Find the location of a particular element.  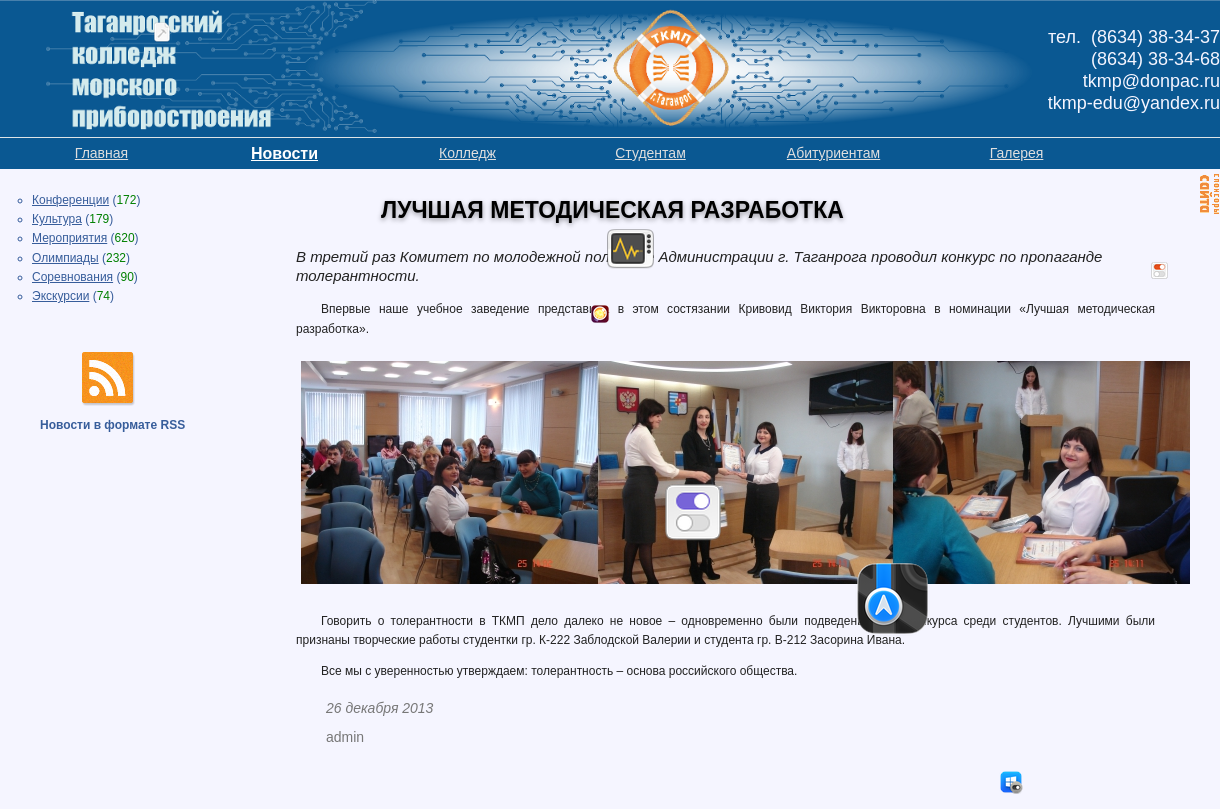

launch winetricks to configure wine settings is located at coordinates (1011, 782).